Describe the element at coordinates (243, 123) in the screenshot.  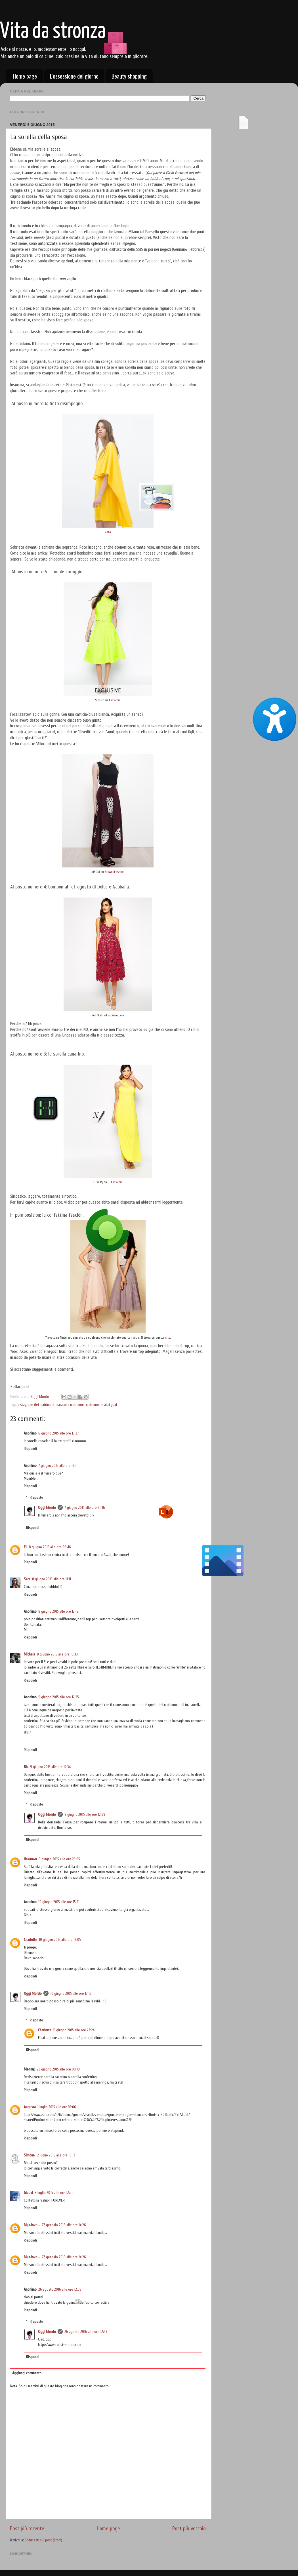
I see `open a text document` at that location.